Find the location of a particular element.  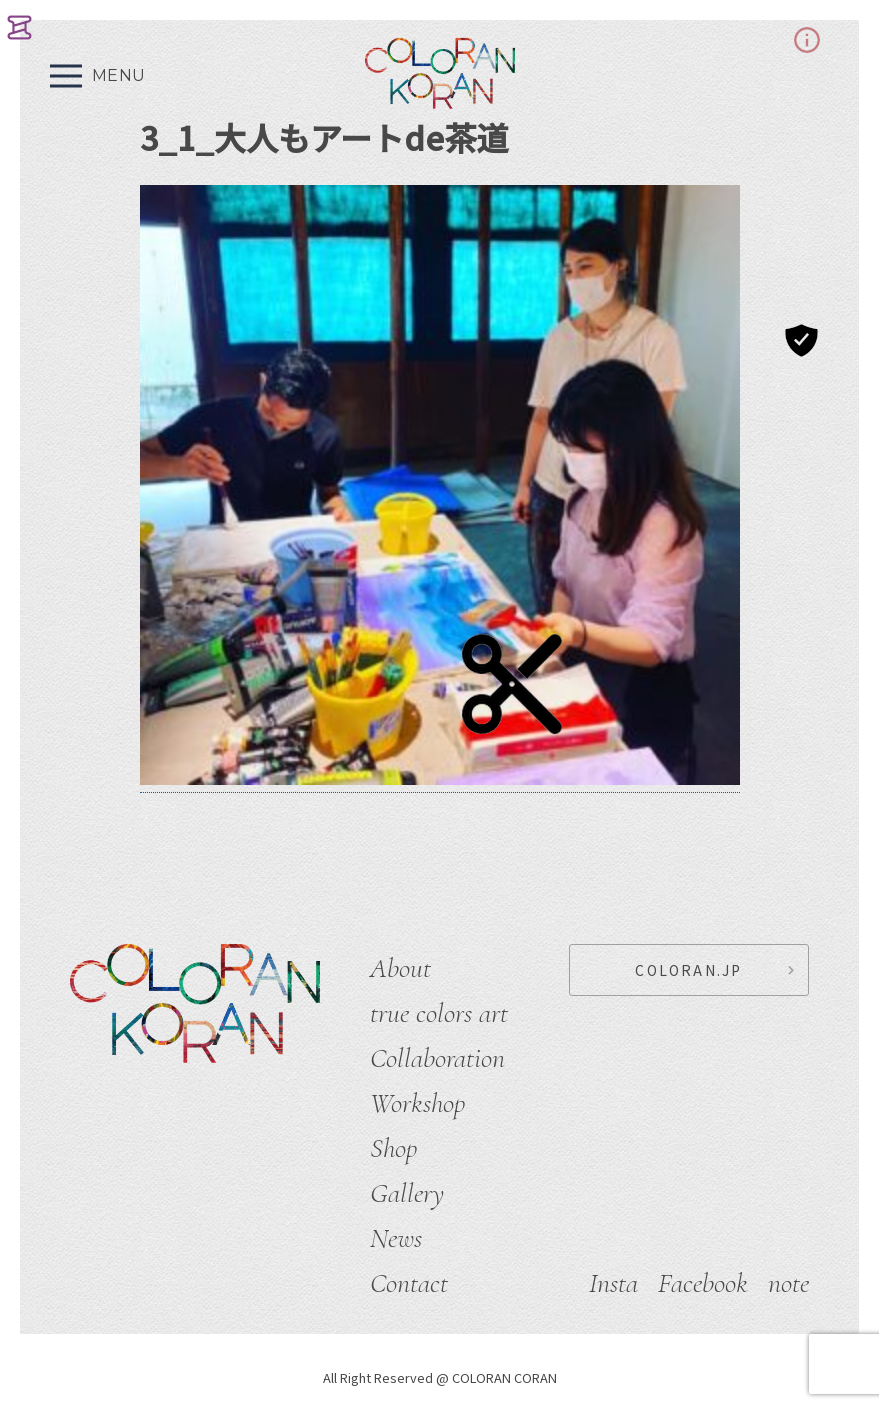

thread or sewing-related tools is located at coordinates (19, 27).